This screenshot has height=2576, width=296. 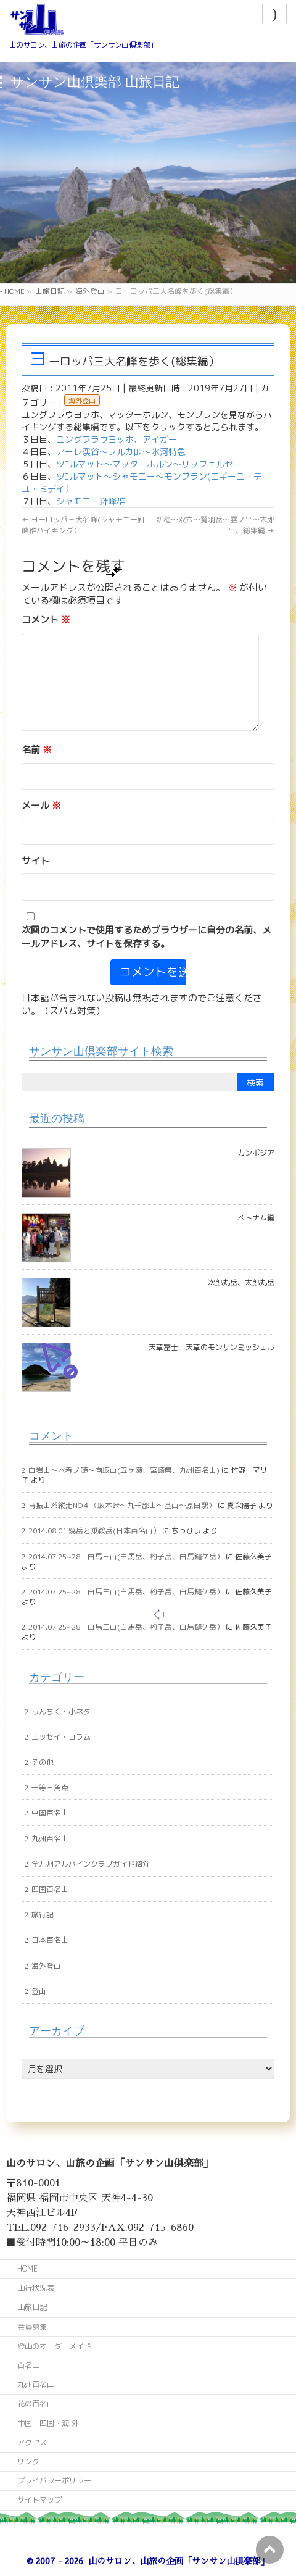 What do you see at coordinates (114, 572) in the screenshot?
I see `compare two items or selections` at bounding box center [114, 572].